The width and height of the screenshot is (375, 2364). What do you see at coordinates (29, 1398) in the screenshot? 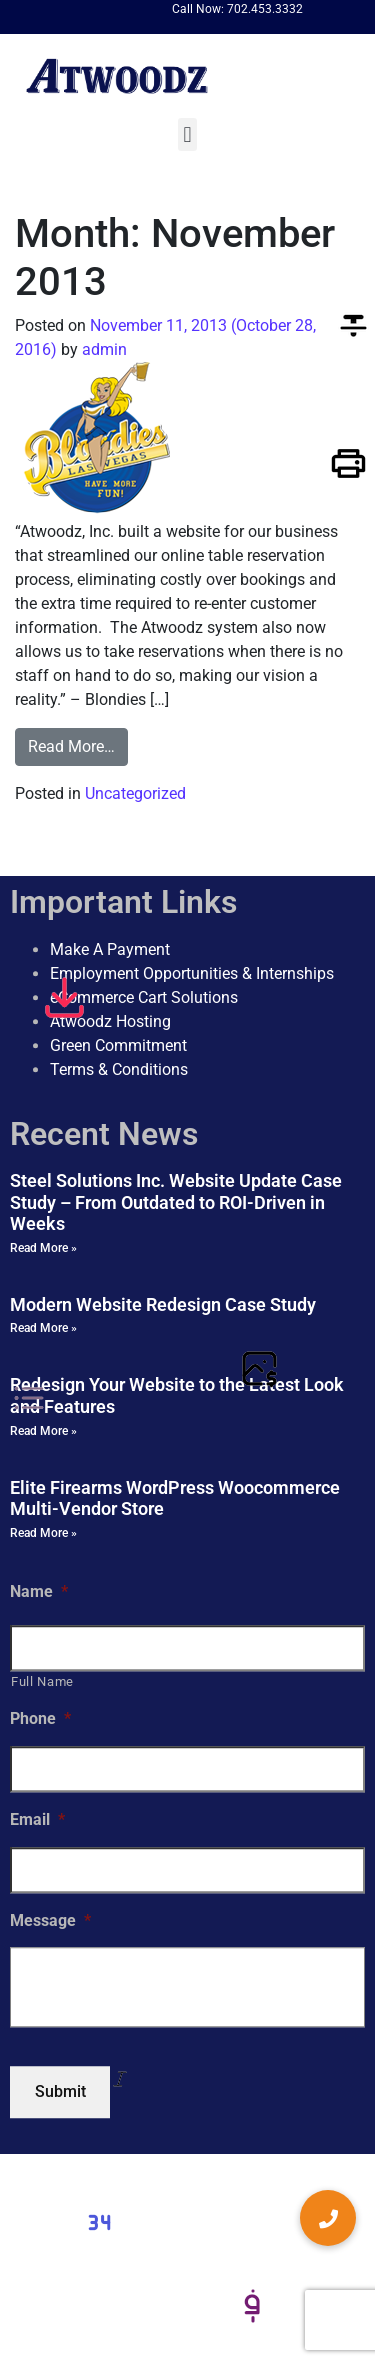
I see `view items in a bulleted list format` at bounding box center [29, 1398].